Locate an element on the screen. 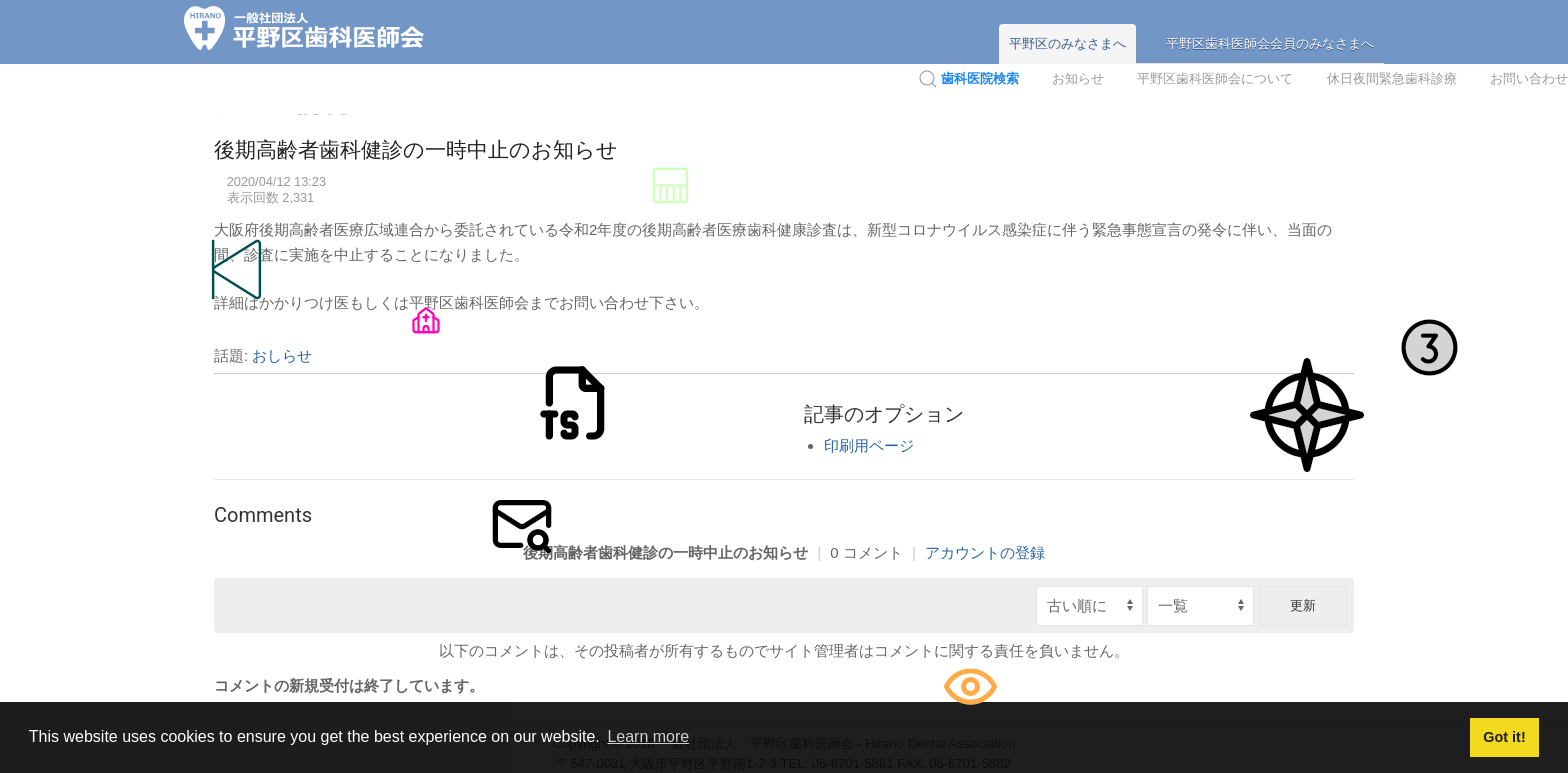  toggle bottom panel visibility is located at coordinates (670, 185).